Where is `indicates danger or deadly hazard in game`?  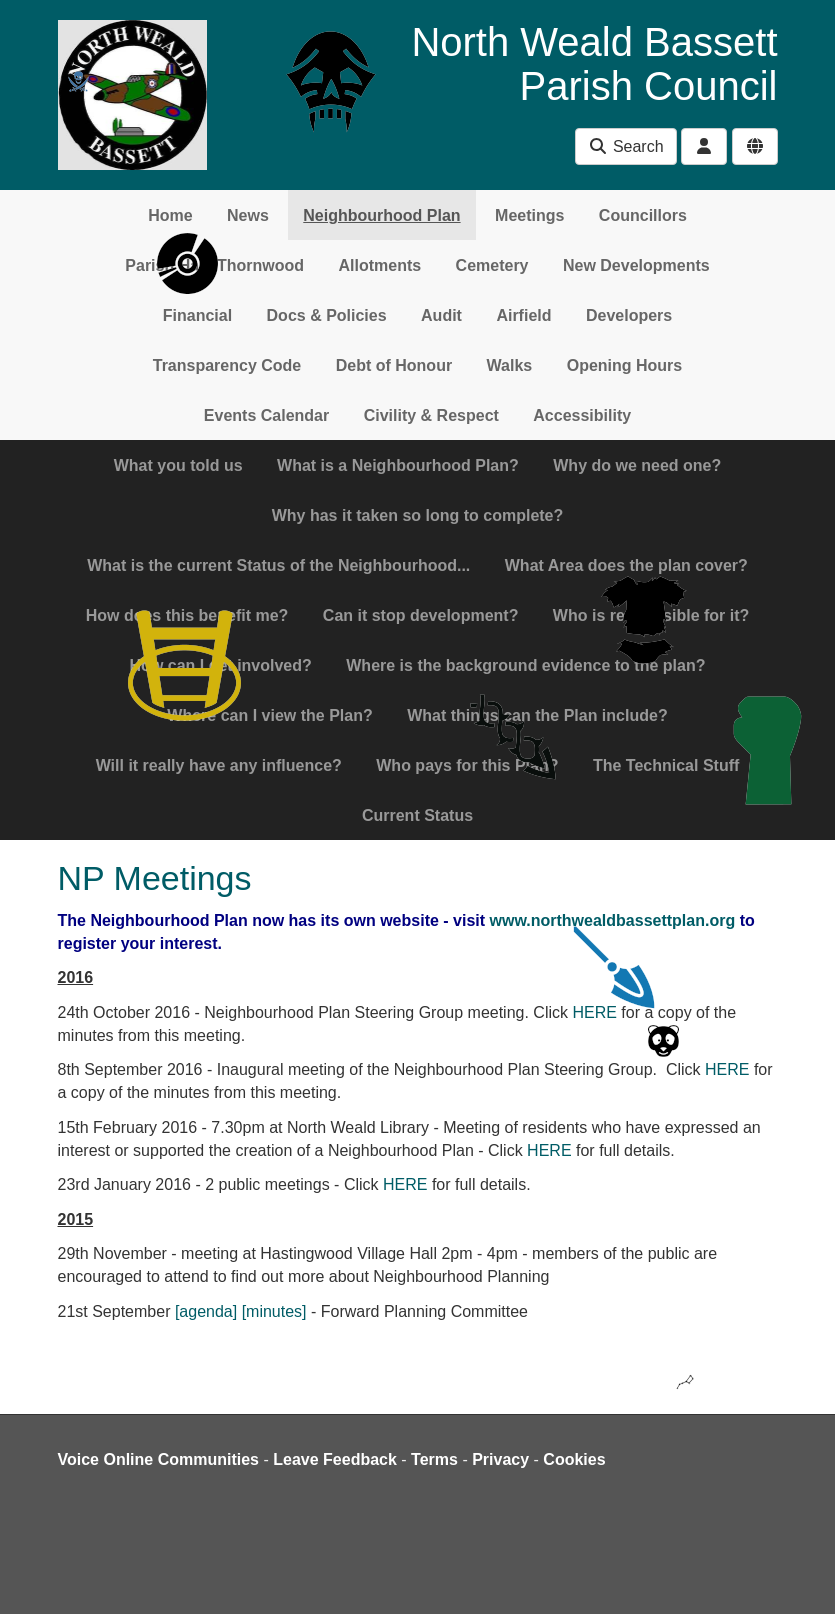
indicates danger or deadly hazard in game is located at coordinates (331, 82).